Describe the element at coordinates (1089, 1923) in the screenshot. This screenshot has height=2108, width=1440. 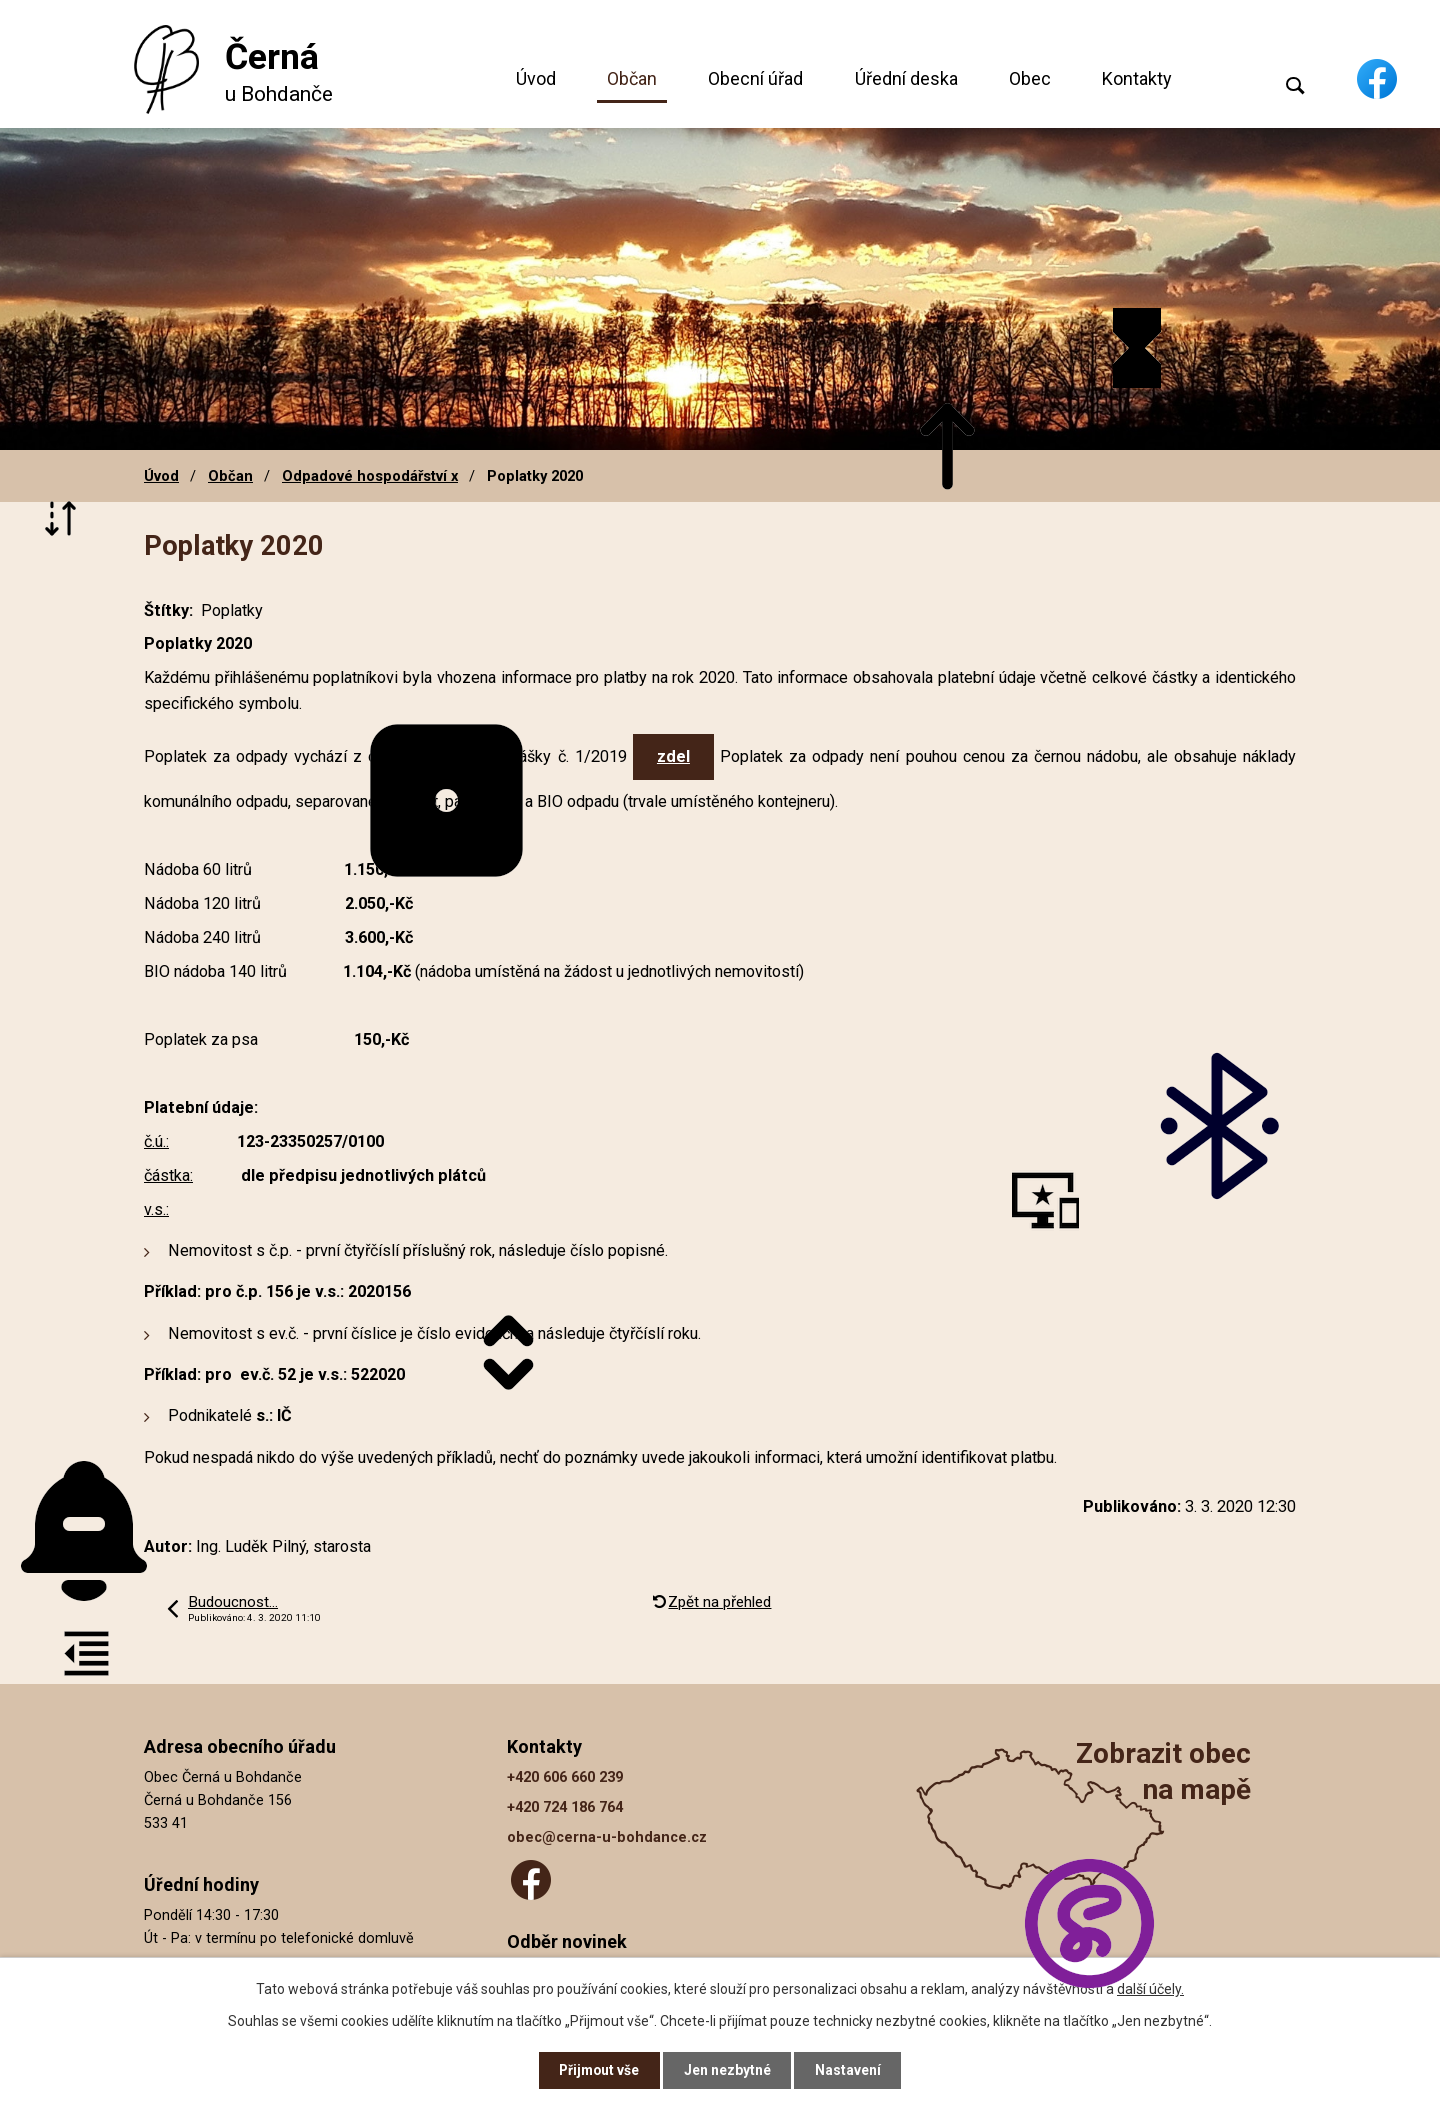
I see `indicates sass stylesheet technology` at that location.